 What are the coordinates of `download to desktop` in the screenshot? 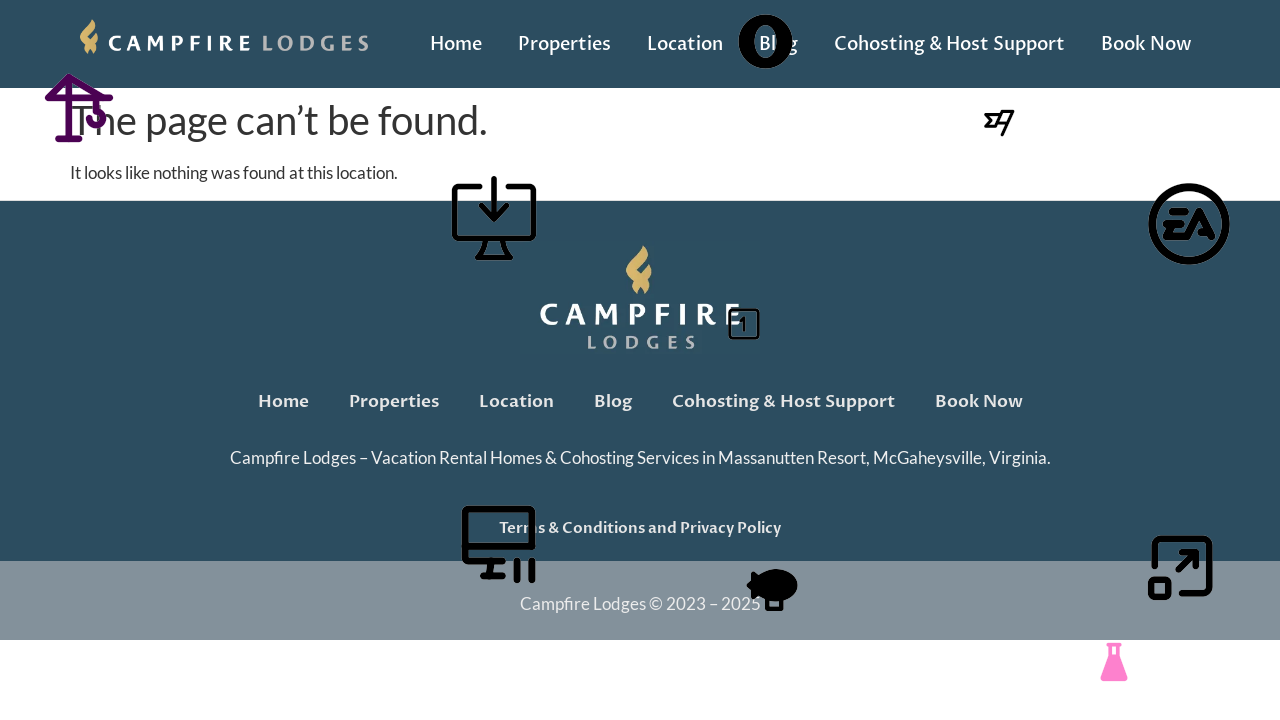 It's located at (494, 222).